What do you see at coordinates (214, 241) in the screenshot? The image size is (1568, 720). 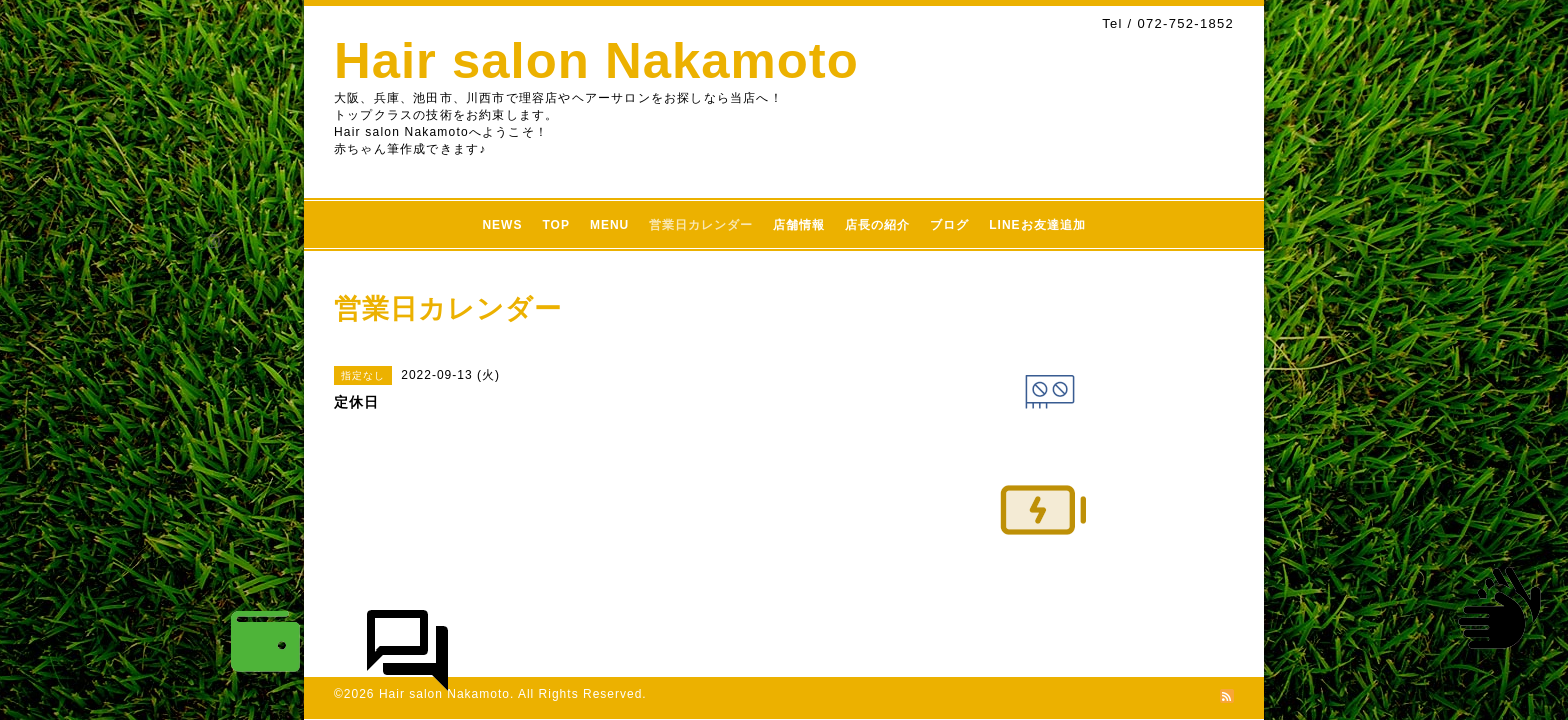 I see `send a tip or donation` at bounding box center [214, 241].